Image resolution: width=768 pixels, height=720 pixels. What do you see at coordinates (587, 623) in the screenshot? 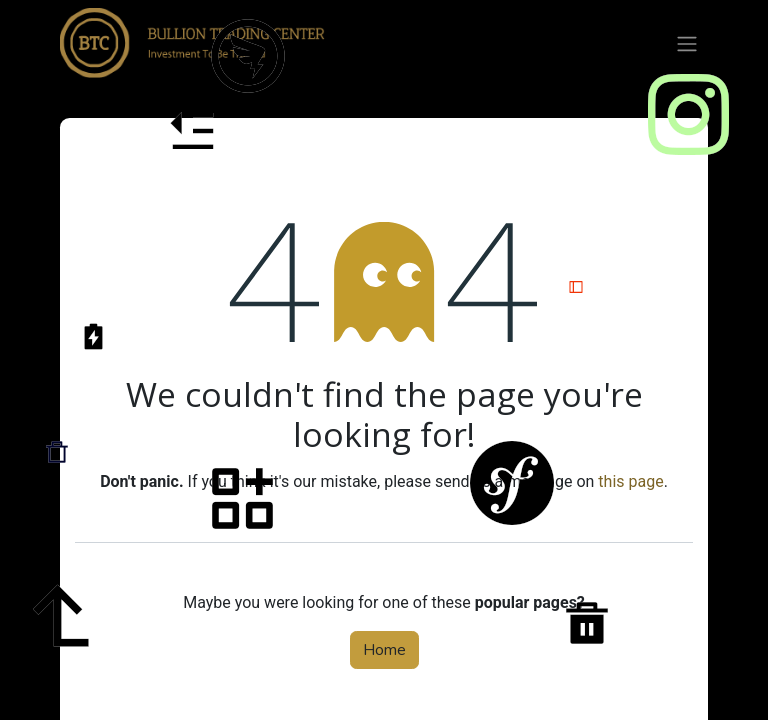
I see `delete selected item` at bounding box center [587, 623].